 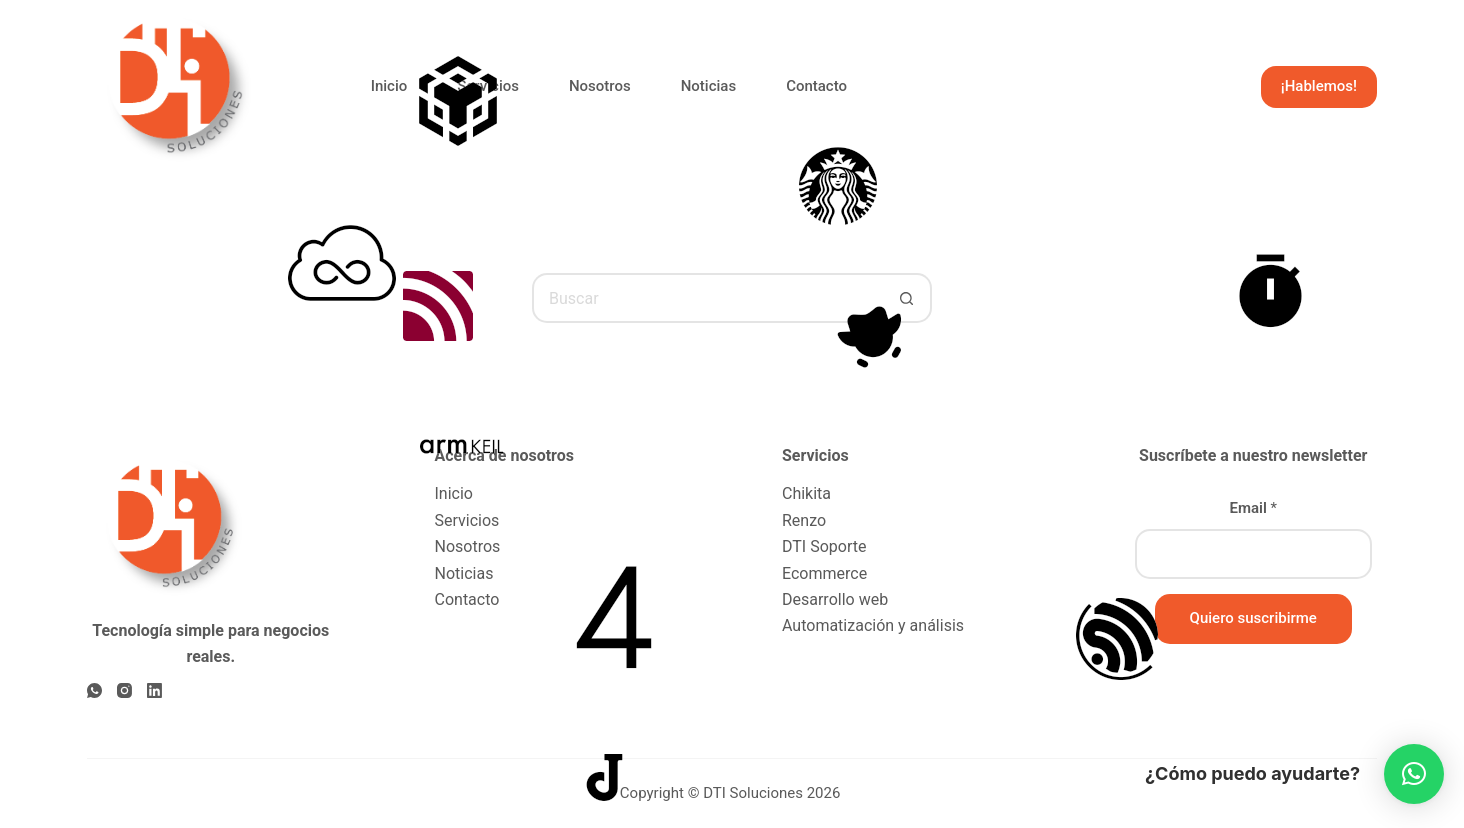 I want to click on arm keil brand logo, so click(x=461, y=446).